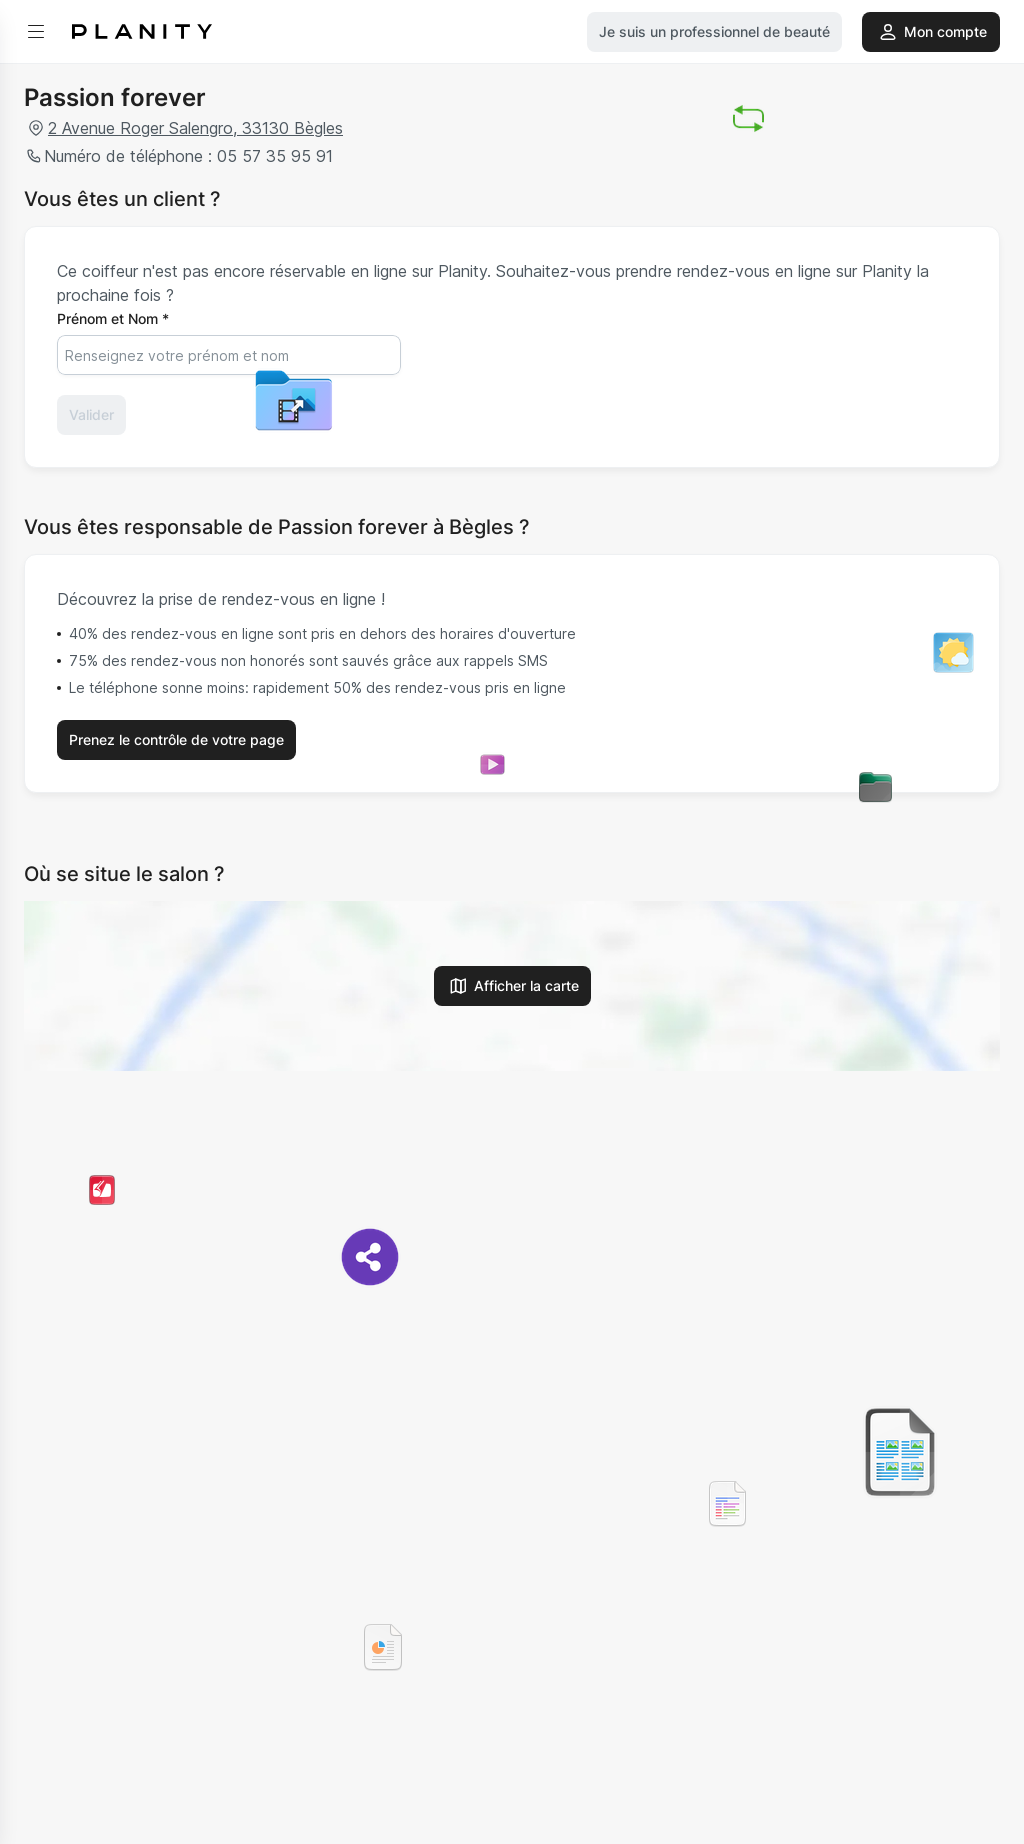  Describe the element at coordinates (953, 652) in the screenshot. I see `open the weather app` at that location.